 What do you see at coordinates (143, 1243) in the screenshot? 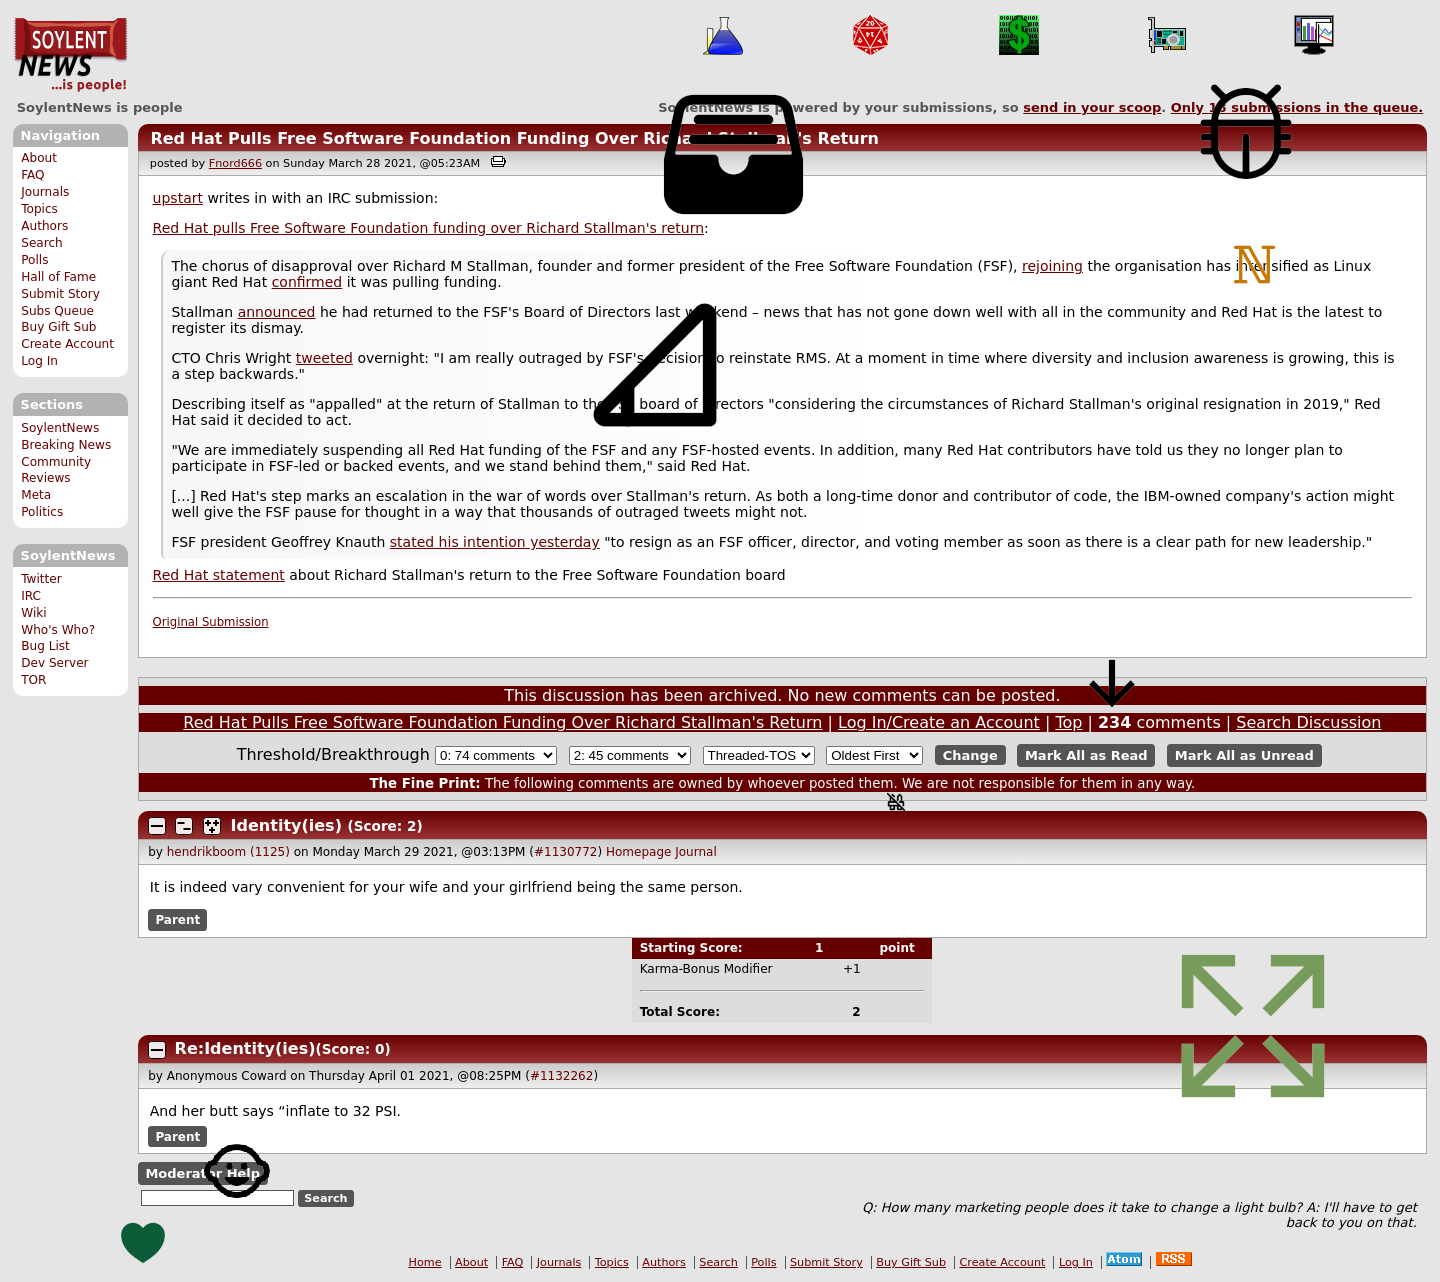
I see `add to favorites` at bounding box center [143, 1243].